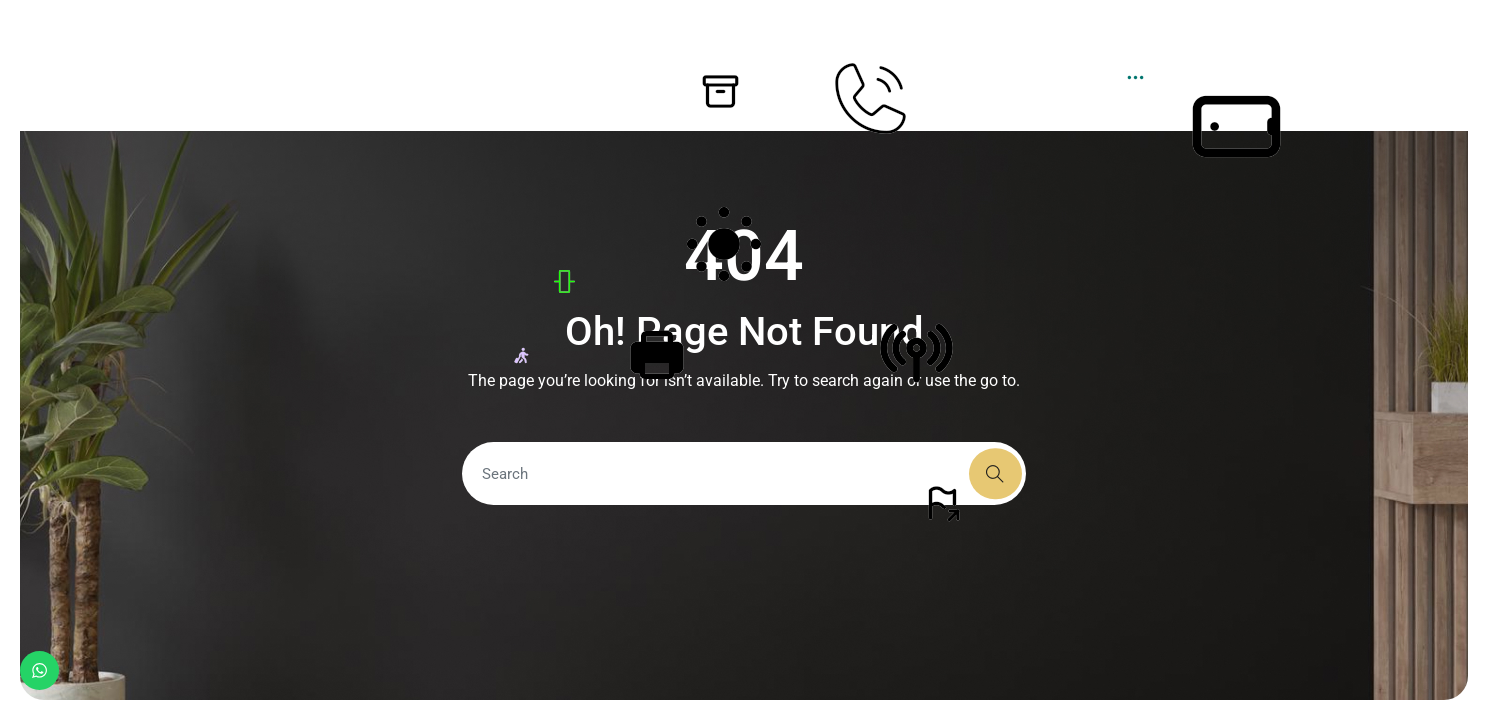 Image resolution: width=1488 pixels, height=720 pixels. Describe the element at coordinates (916, 351) in the screenshot. I see `access radio or audio streaming` at that location.